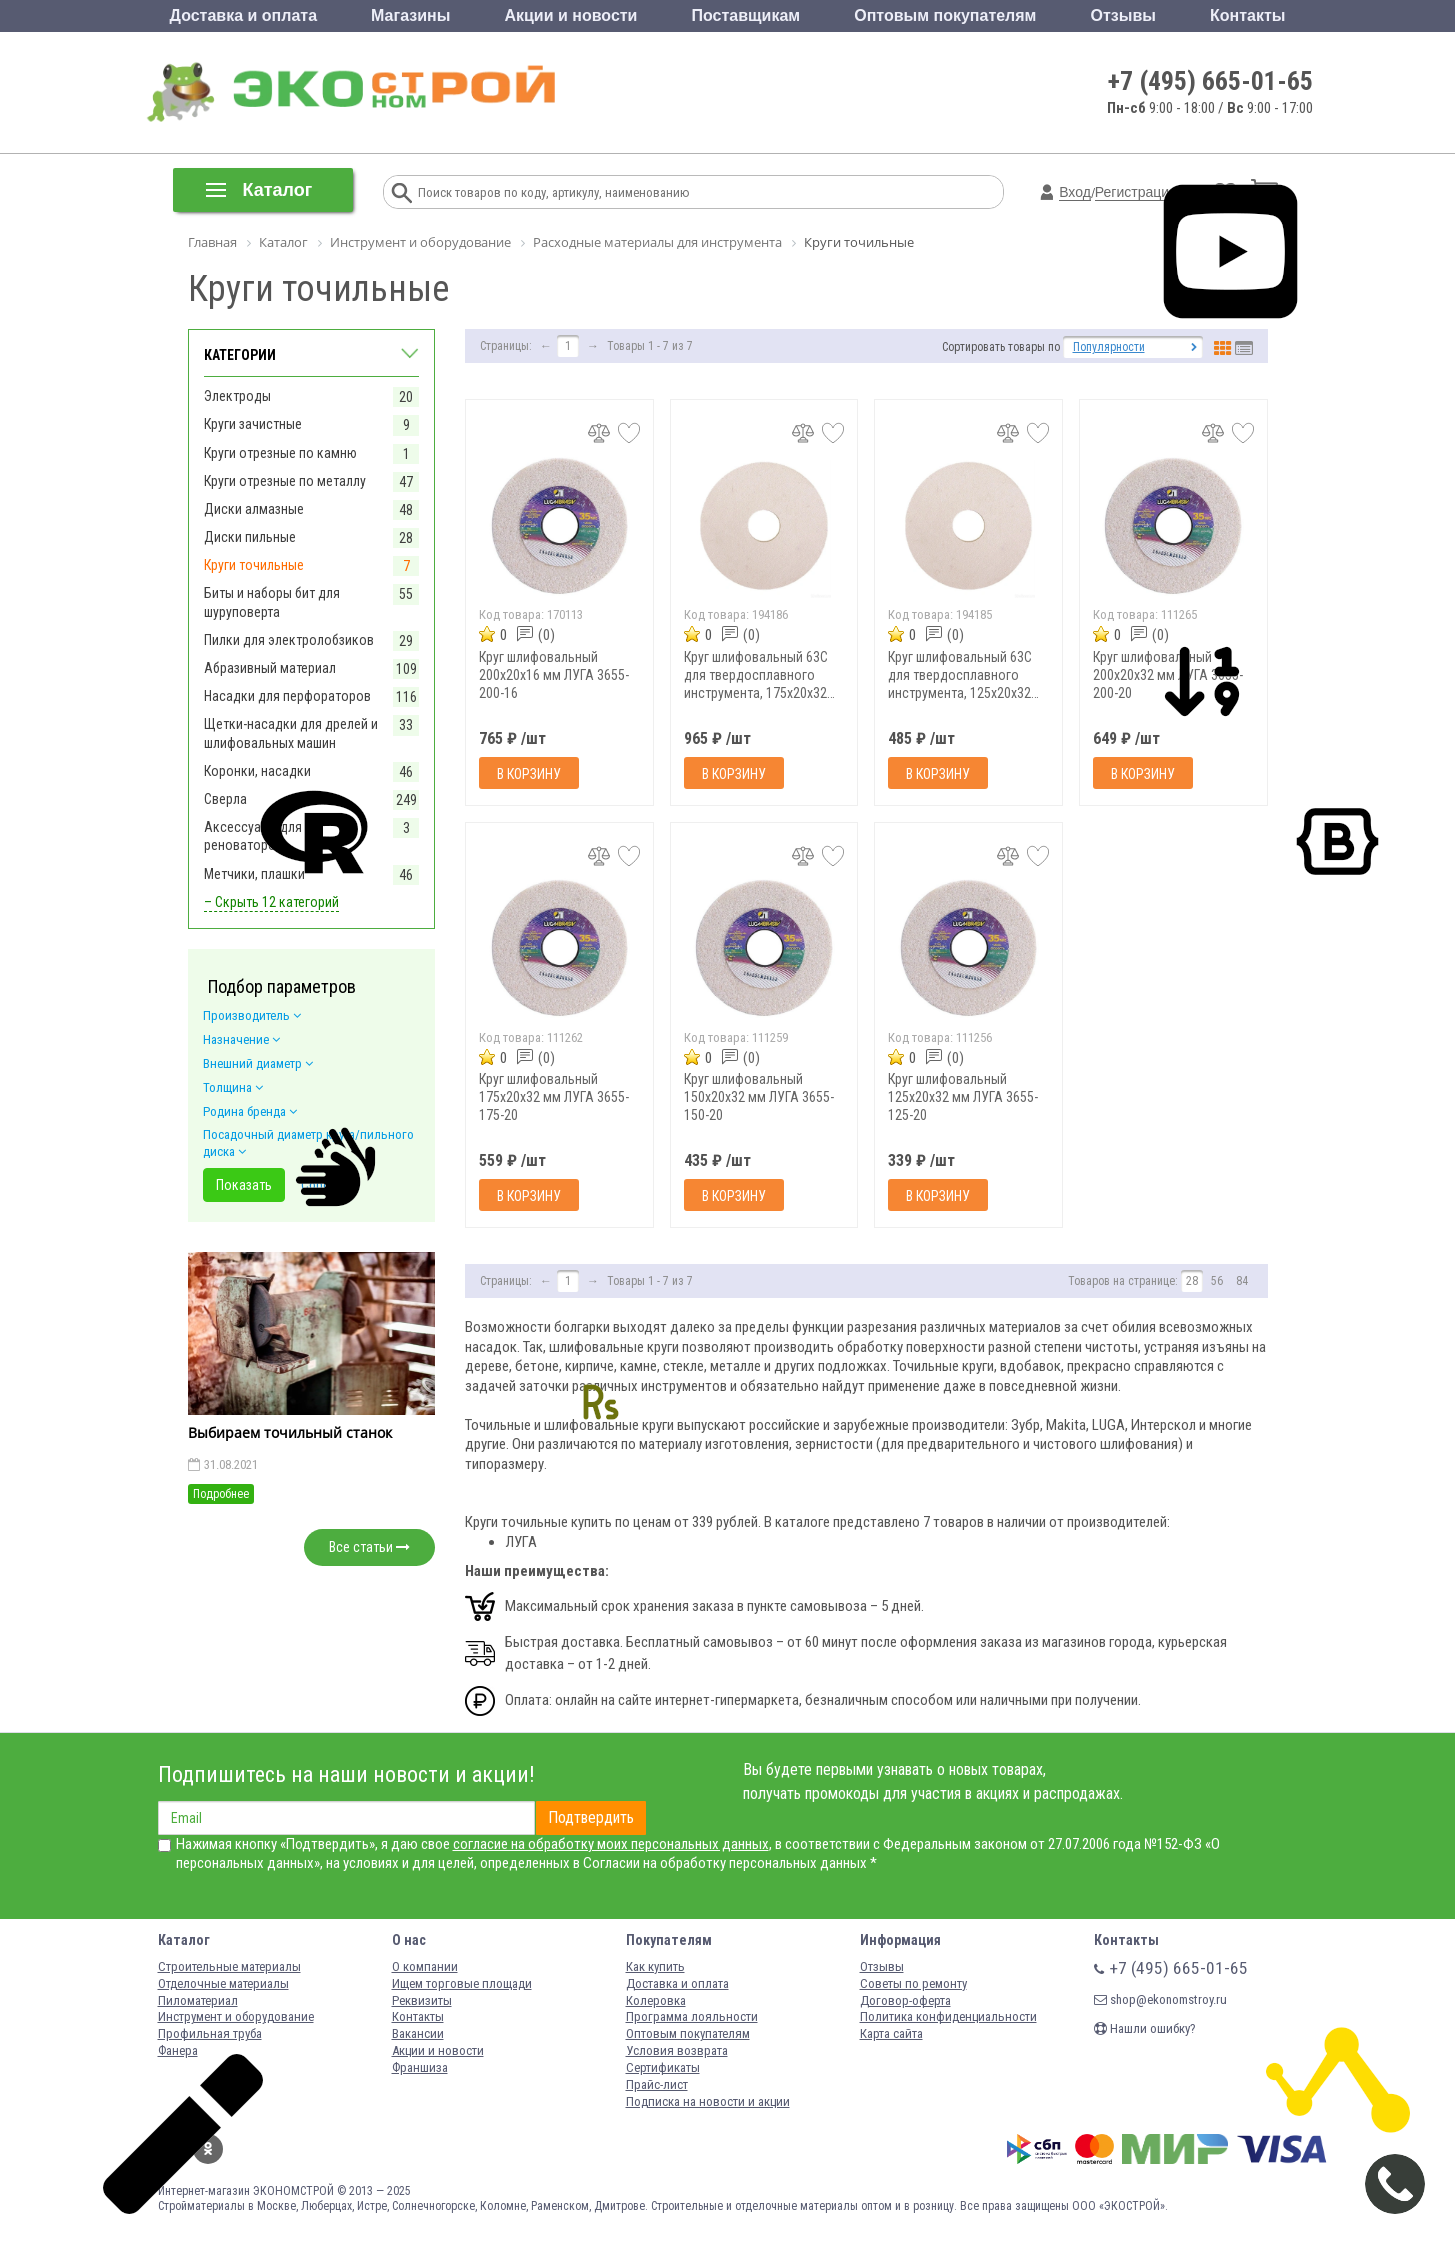 The width and height of the screenshot is (1455, 2244). I want to click on apply auto-enhance or magic edit to content, so click(183, 2134).